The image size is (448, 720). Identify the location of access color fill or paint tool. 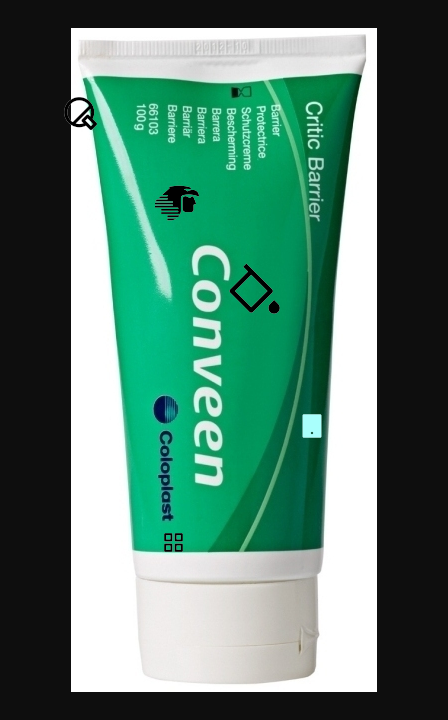
(253, 288).